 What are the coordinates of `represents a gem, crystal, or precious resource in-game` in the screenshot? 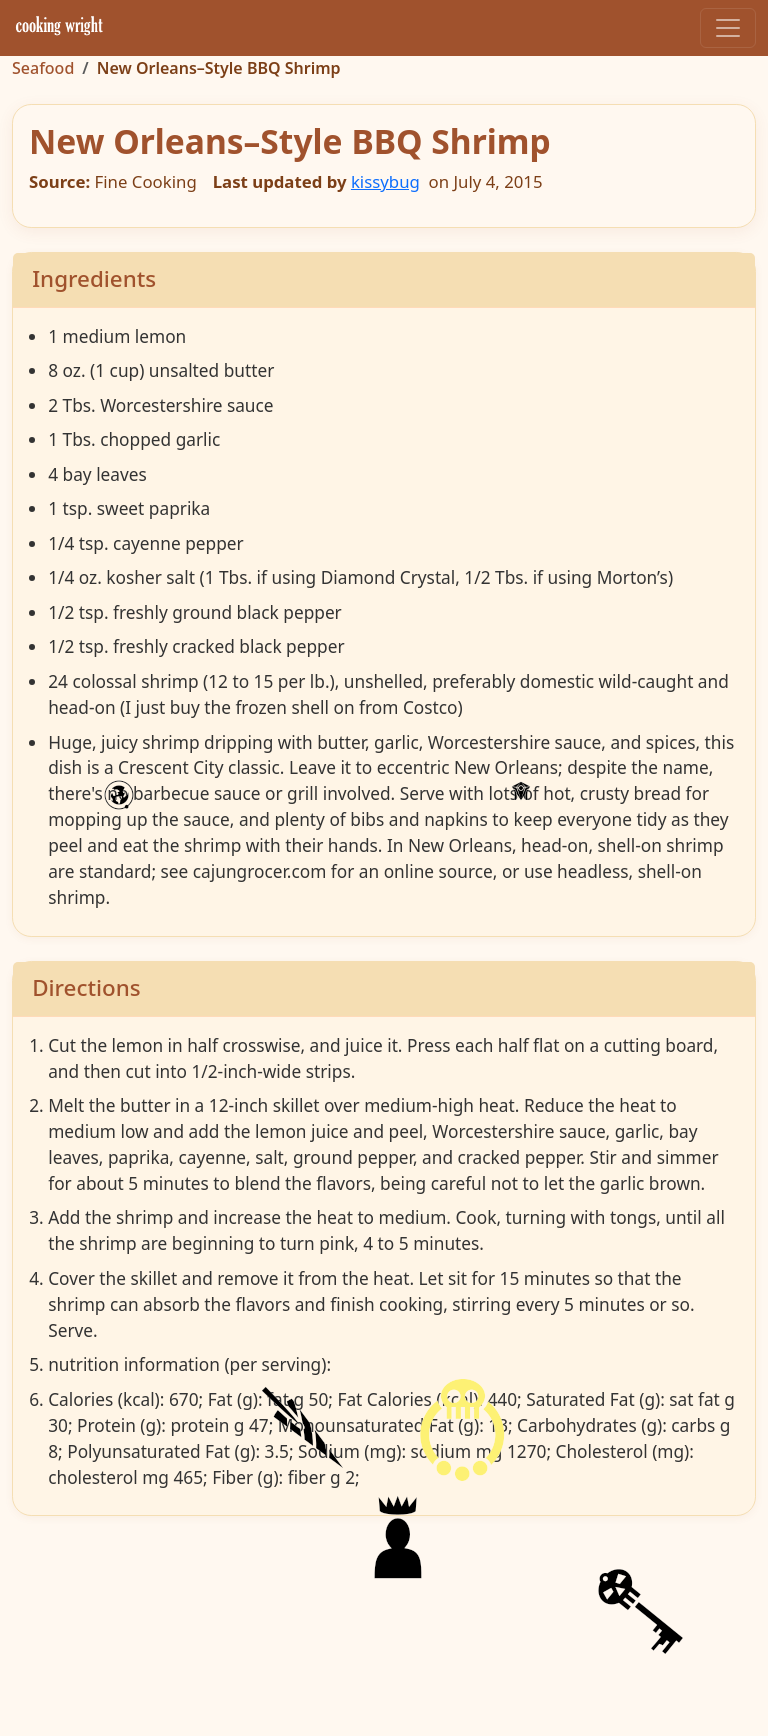 It's located at (521, 791).